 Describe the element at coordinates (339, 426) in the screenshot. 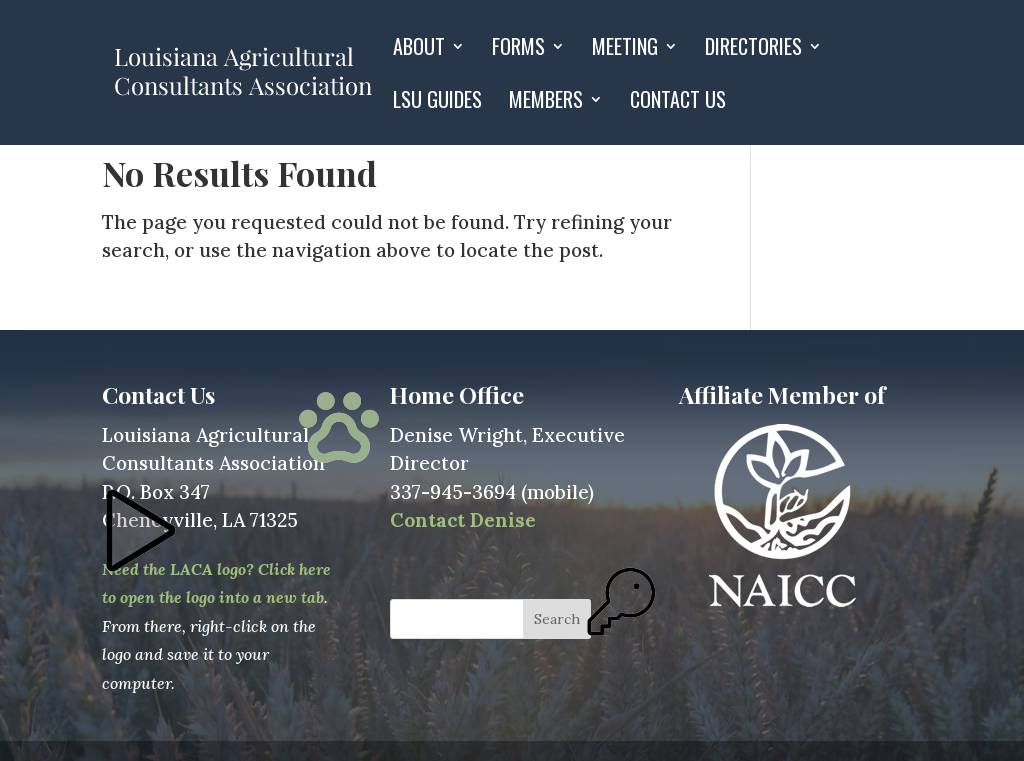

I see `access pet-related features or settings` at that location.